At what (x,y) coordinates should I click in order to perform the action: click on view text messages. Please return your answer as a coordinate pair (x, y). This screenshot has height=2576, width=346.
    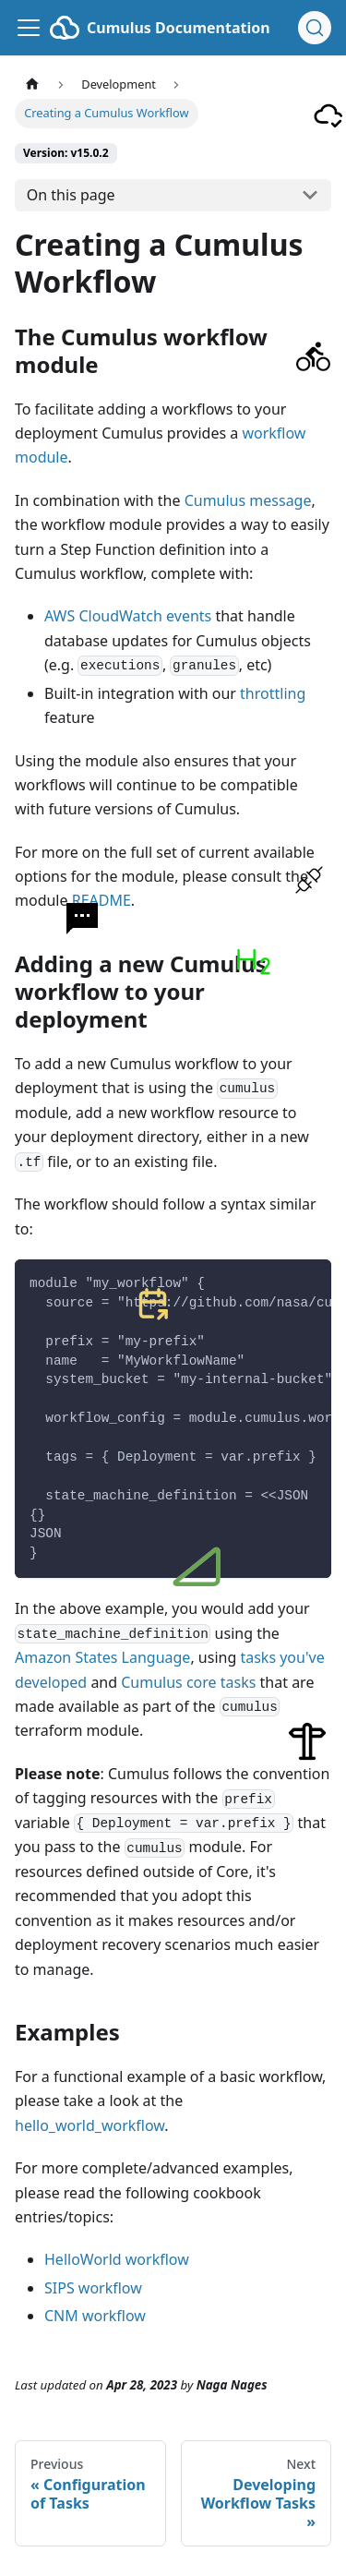
    Looking at the image, I should click on (82, 919).